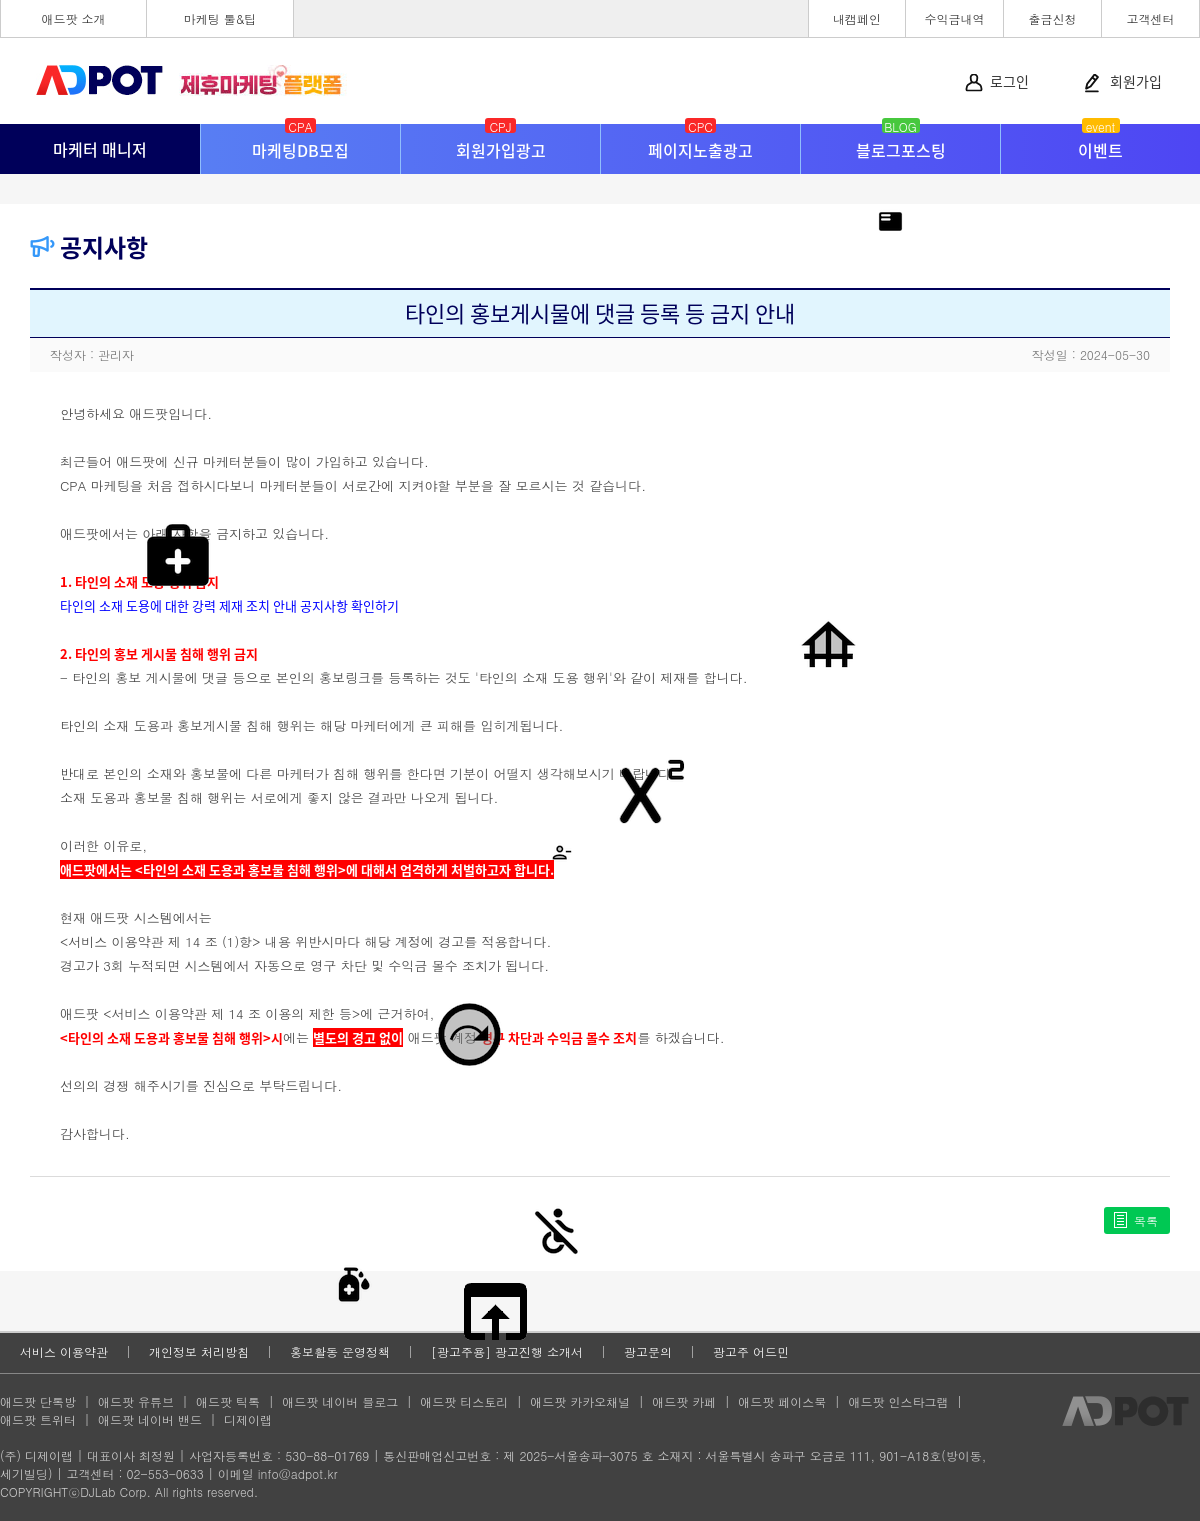  What do you see at coordinates (178, 555) in the screenshot?
I see `access medical or health services` at bounding box center [178, 555].